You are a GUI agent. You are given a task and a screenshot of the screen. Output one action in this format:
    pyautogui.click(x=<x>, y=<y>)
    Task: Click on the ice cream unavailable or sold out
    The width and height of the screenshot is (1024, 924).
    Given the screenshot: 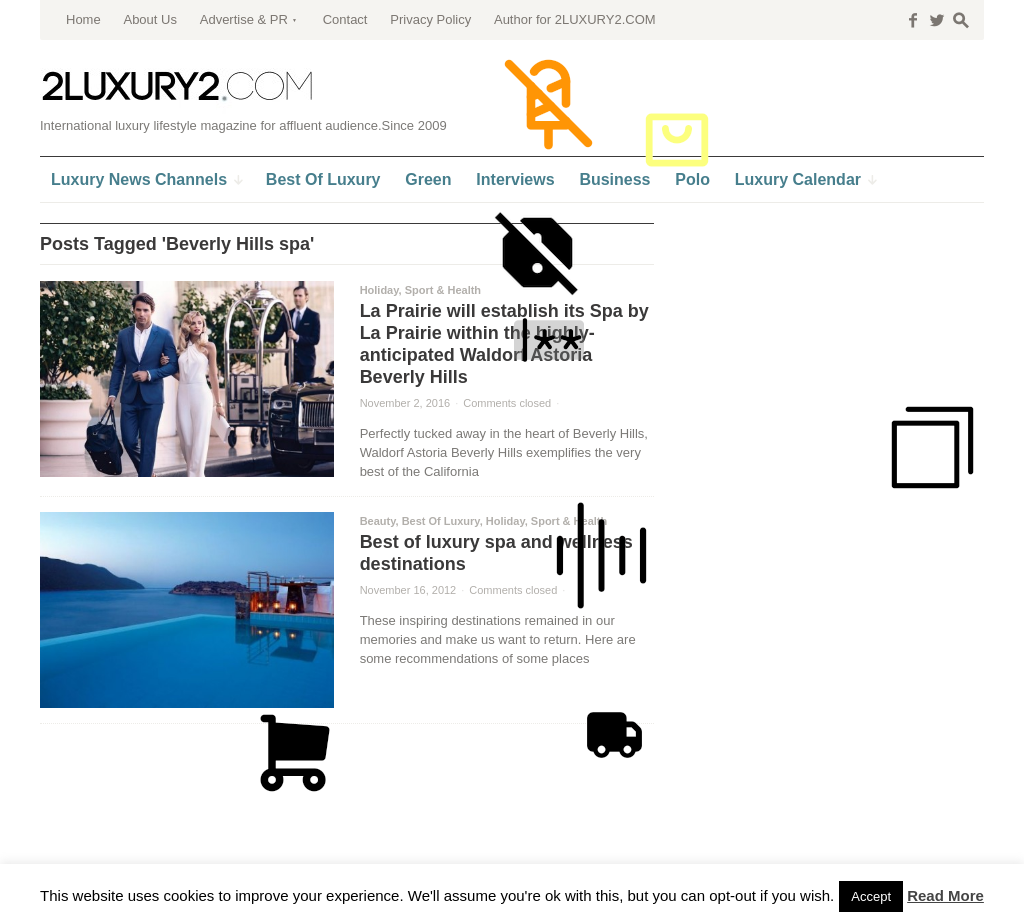 What is the action you would take?
    pyautogui.click(x=548, y=103)
    